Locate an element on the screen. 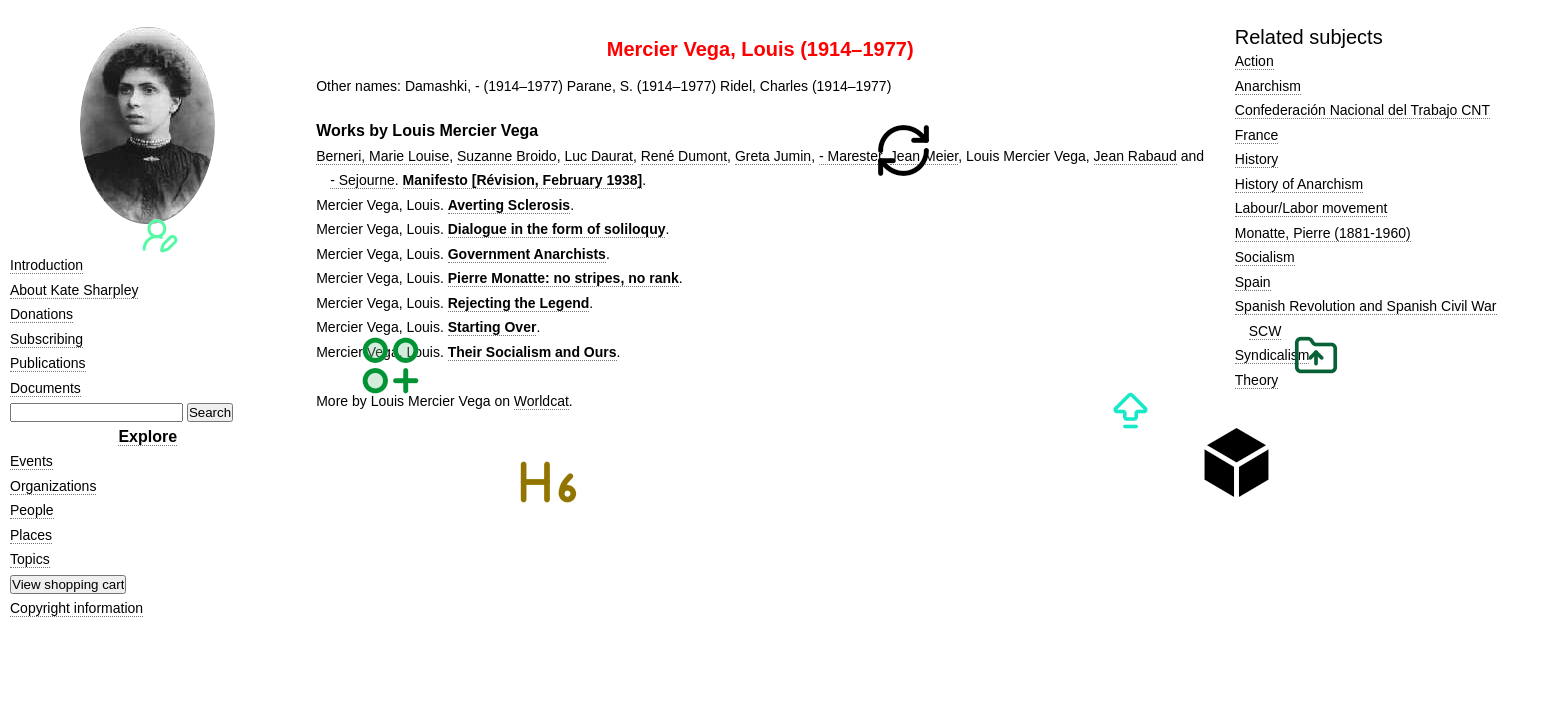 The width and height of the screenshot is (1551, 720). view 3D model or object is located at coordinates (1236, 462).